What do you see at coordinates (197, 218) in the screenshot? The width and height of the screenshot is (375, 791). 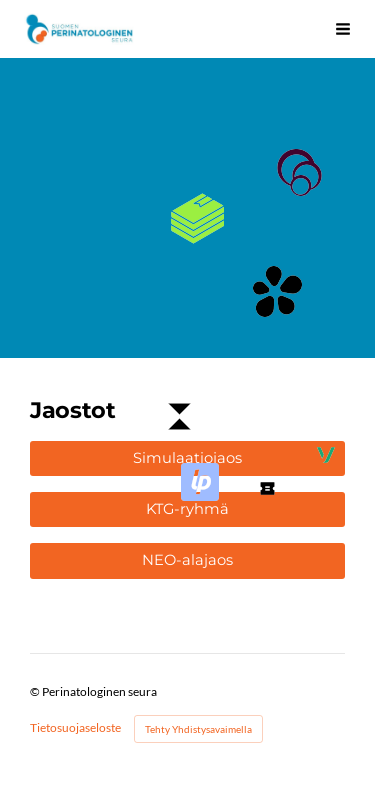 I see `open BookStack documentation platform` at bounding box center [197, 218].